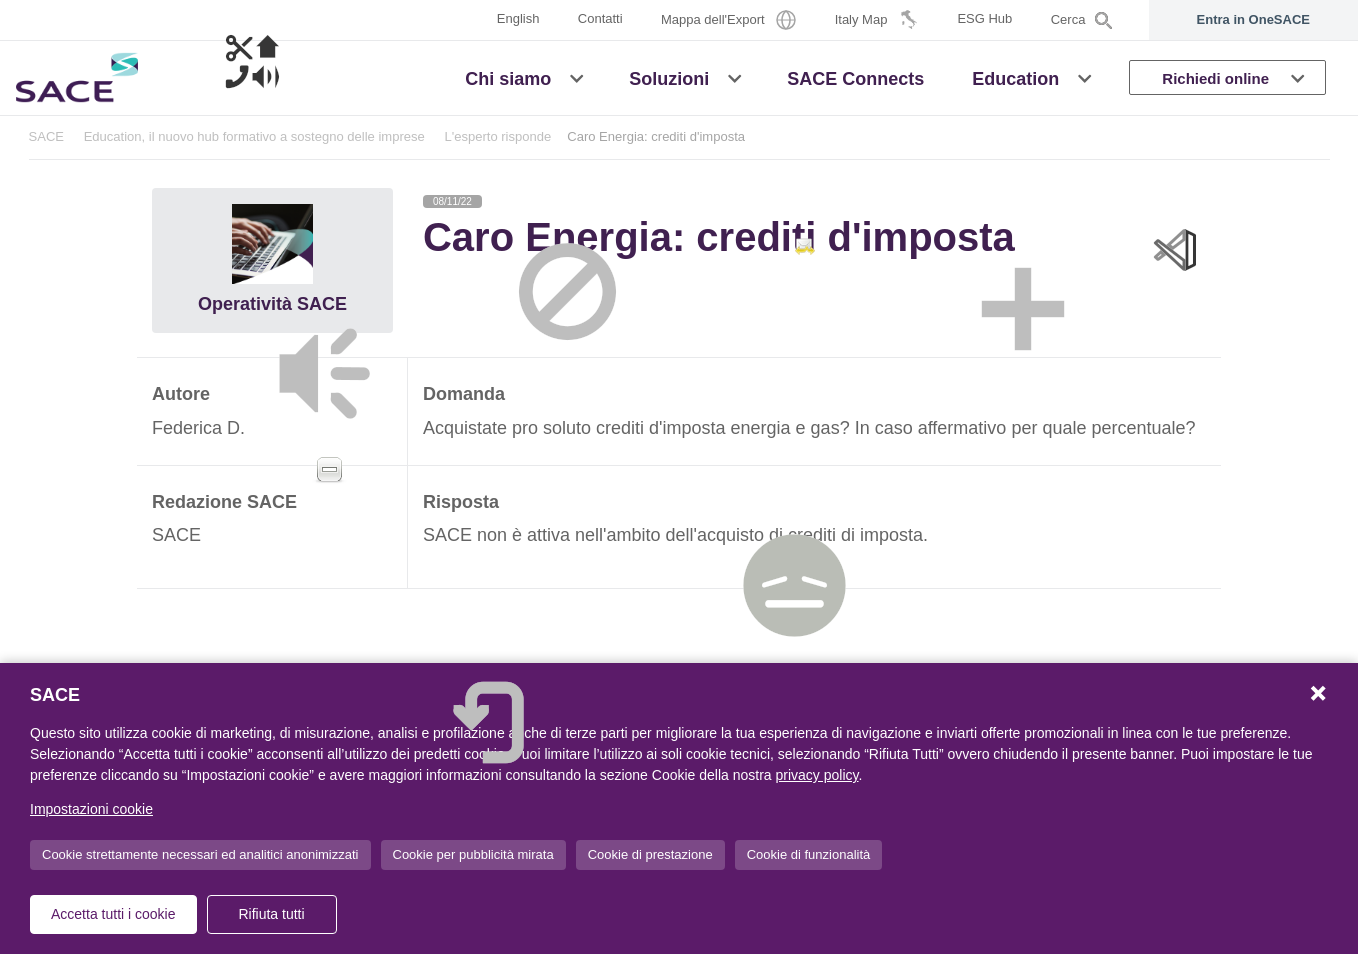  I want to click on indicates an action is currently unavailable, so click(567, 291).